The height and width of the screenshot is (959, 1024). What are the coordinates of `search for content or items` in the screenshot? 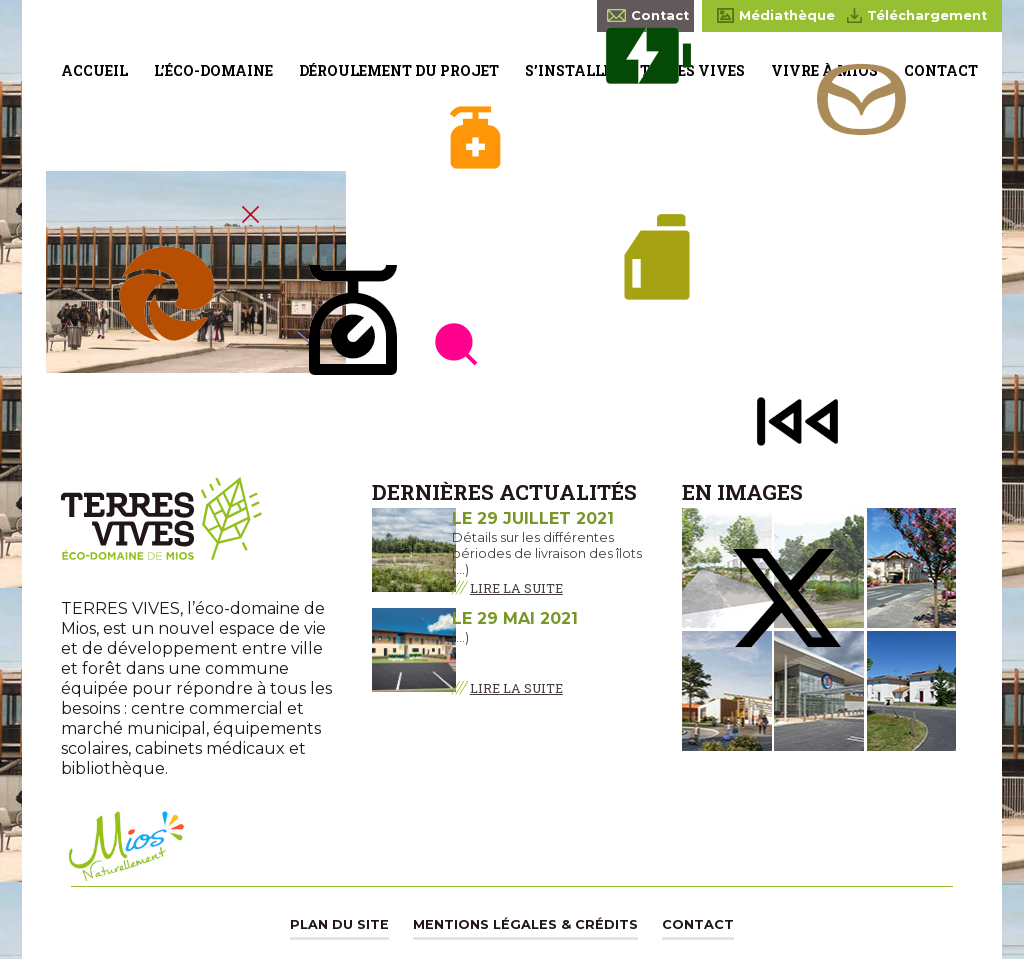 It's located at (456, 344).